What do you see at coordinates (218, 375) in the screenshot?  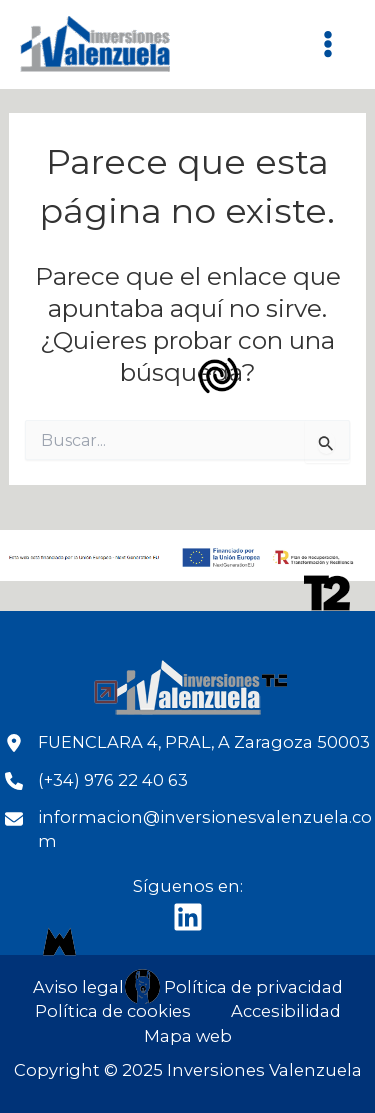 I see `lucide icon library logo` at bounding box center [218, 375].